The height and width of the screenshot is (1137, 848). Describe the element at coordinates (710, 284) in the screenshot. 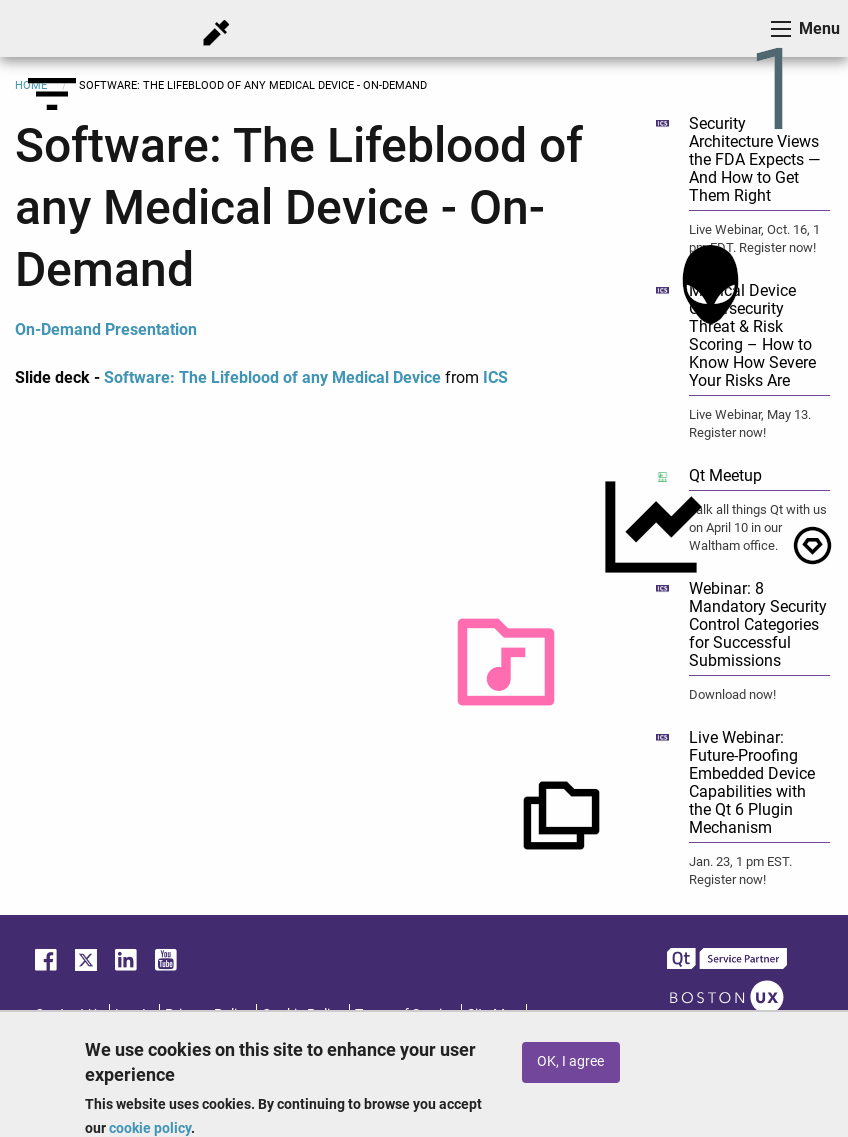

I see `Alienware brand logo` at that location.